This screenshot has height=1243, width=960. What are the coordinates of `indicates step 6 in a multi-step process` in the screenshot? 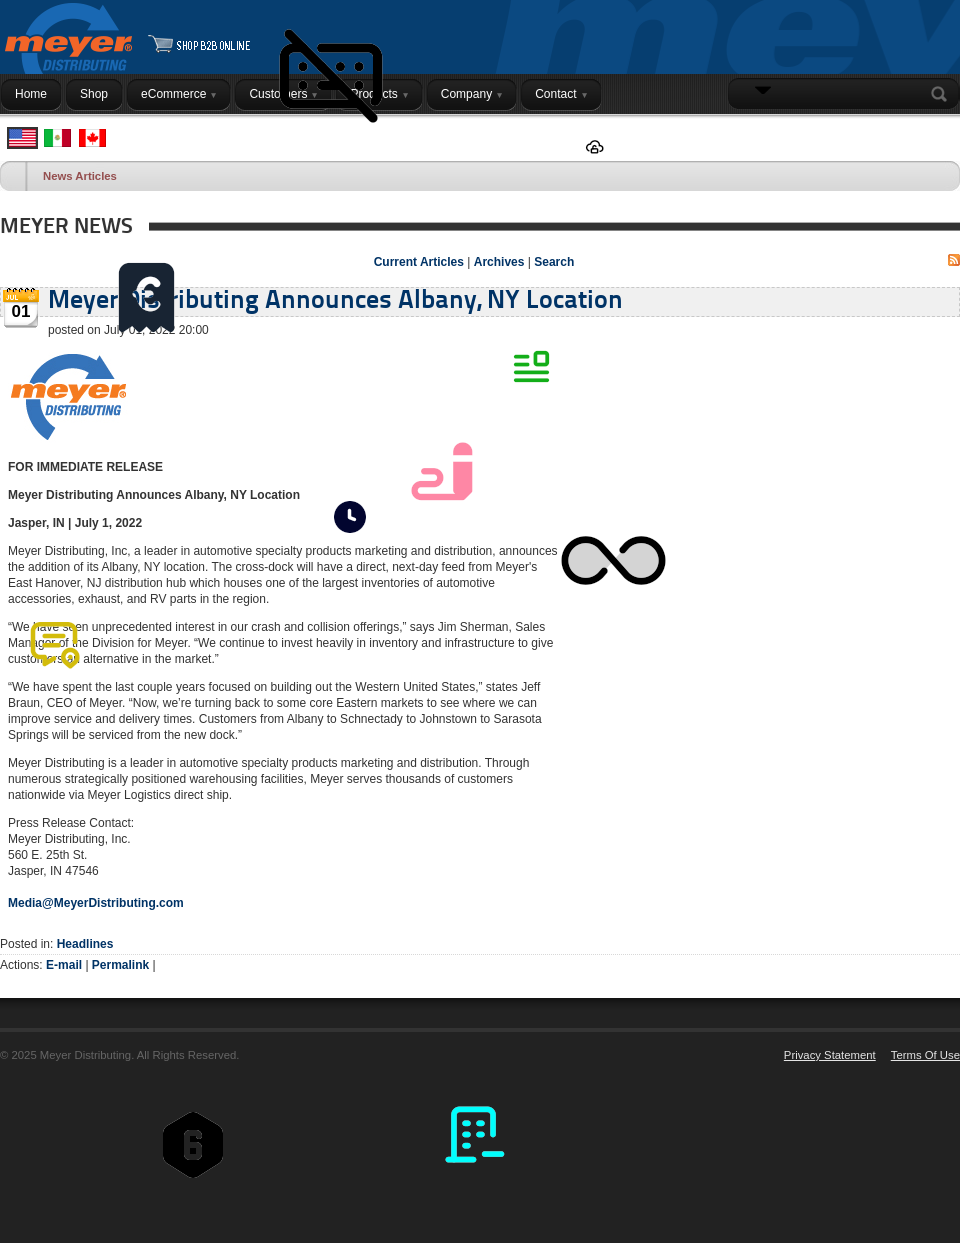 It's located at (193, 1145).